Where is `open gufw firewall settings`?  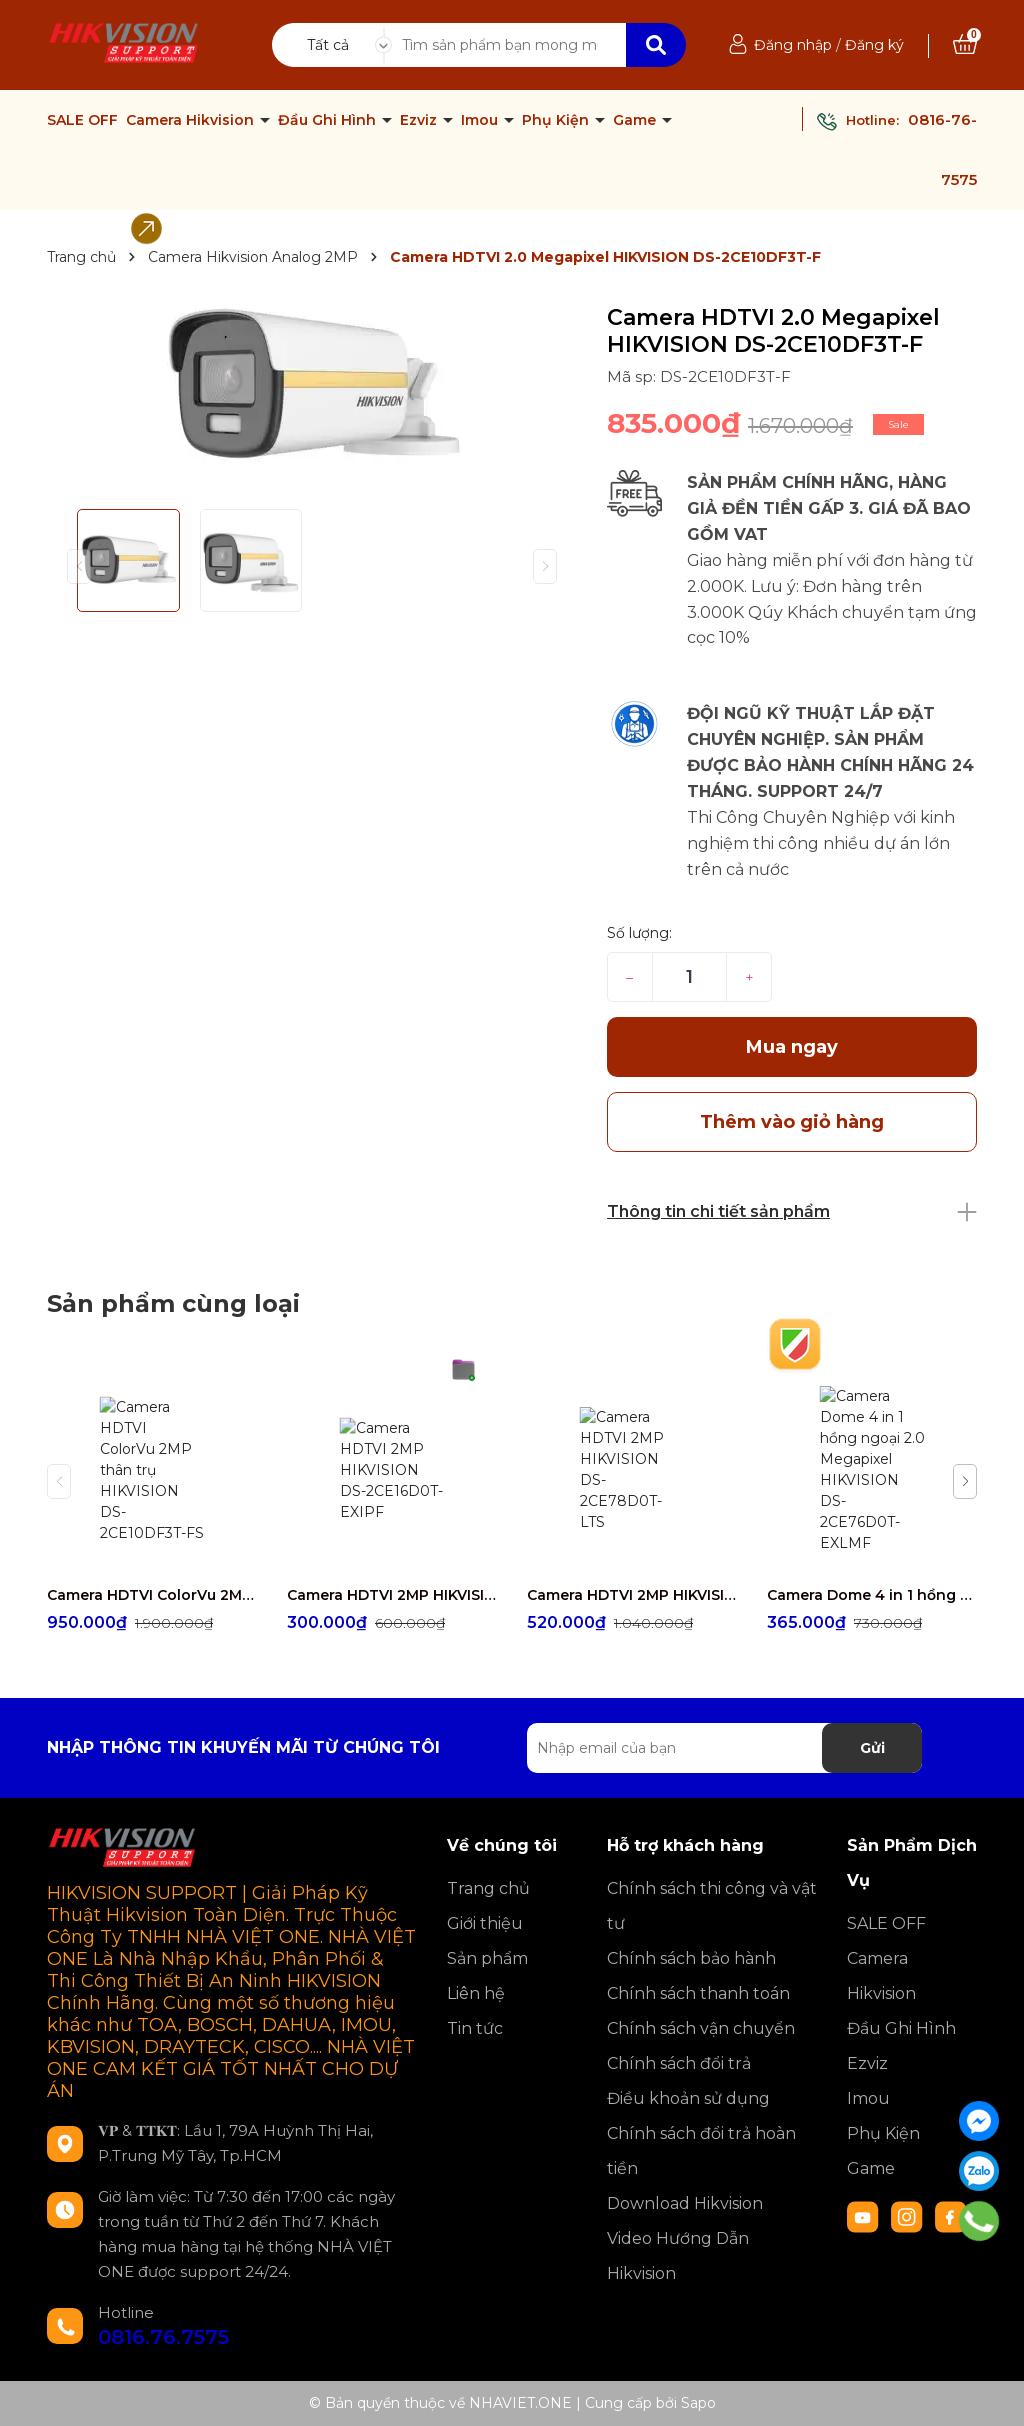 open gufw firewall settings is located at coordinates (795, 1345).